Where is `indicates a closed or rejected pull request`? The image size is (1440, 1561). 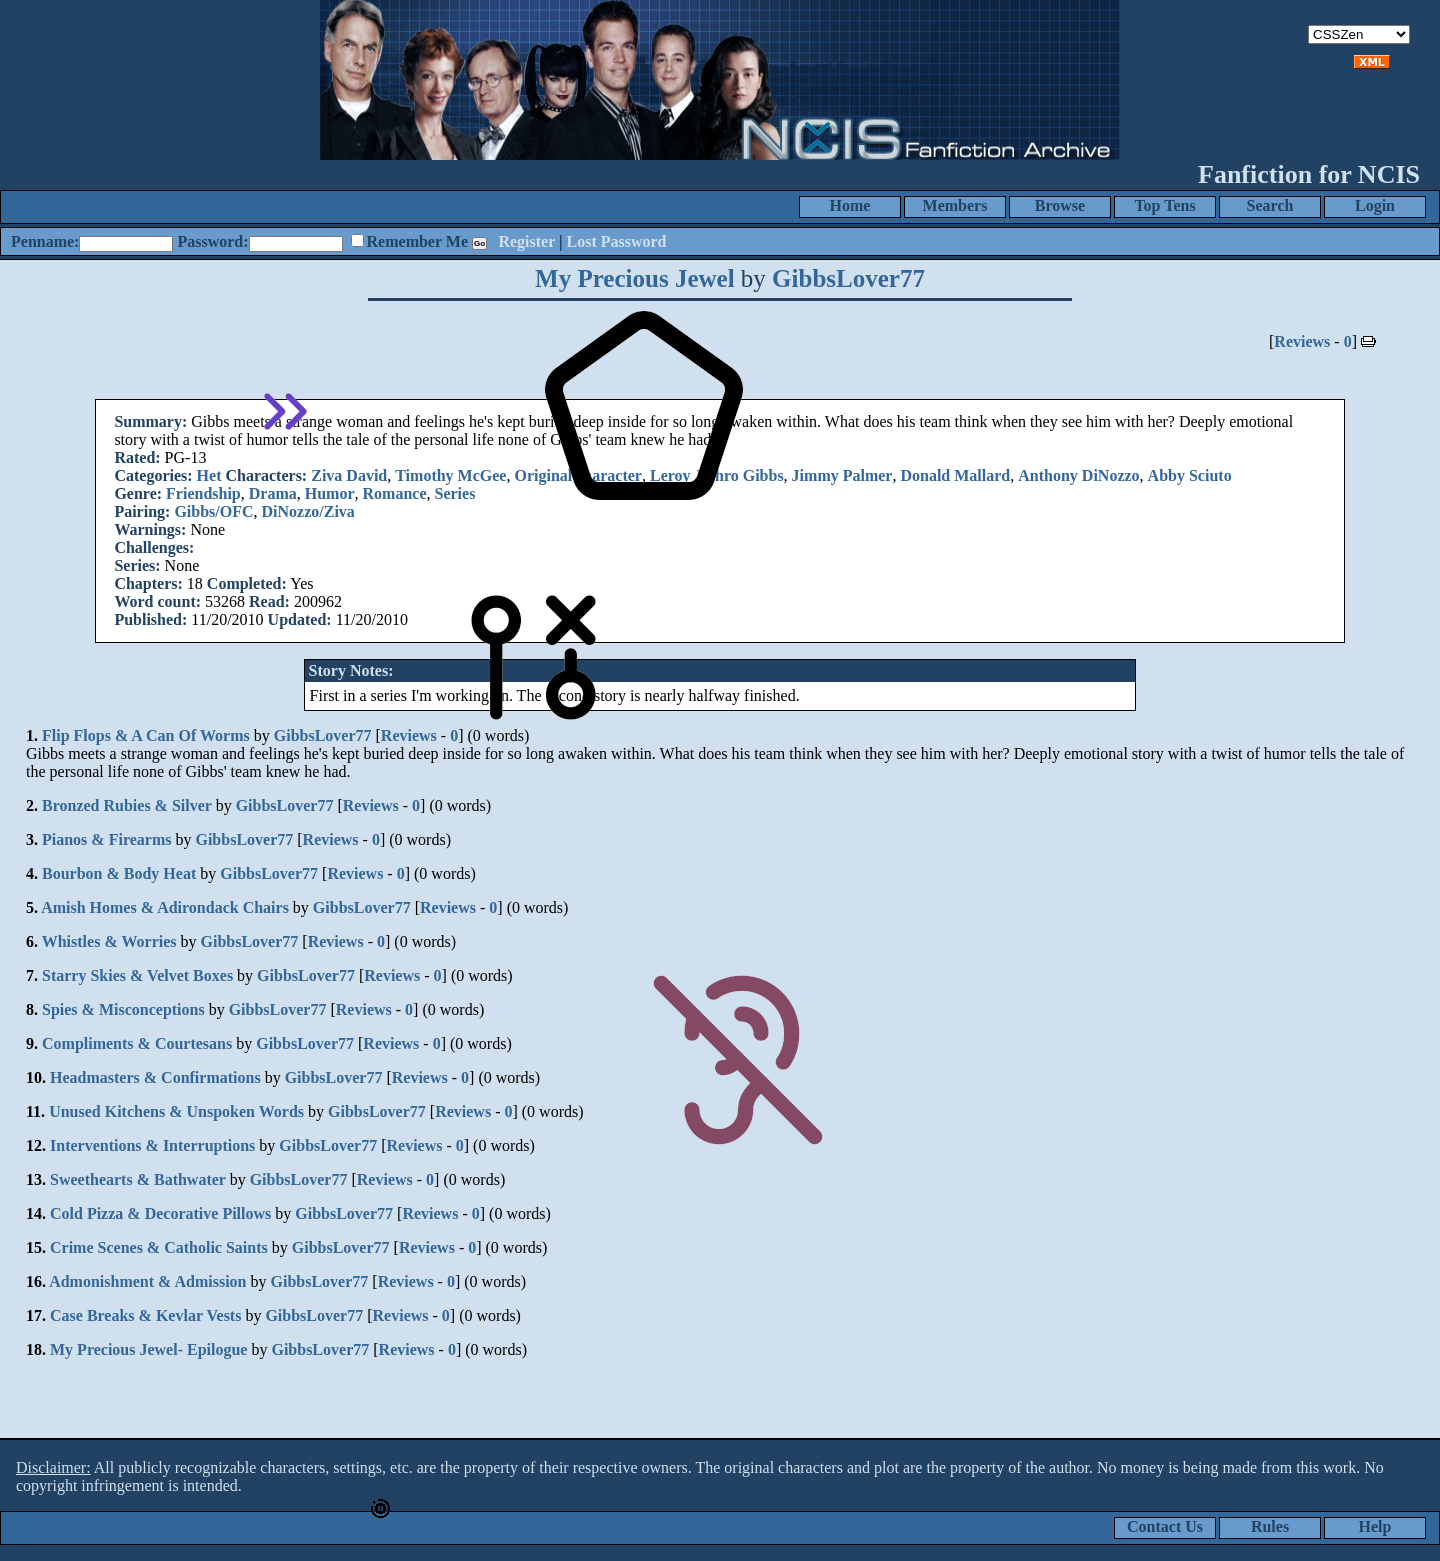 indicates a closed or rejected pull request is located at coordinates (533, 657).